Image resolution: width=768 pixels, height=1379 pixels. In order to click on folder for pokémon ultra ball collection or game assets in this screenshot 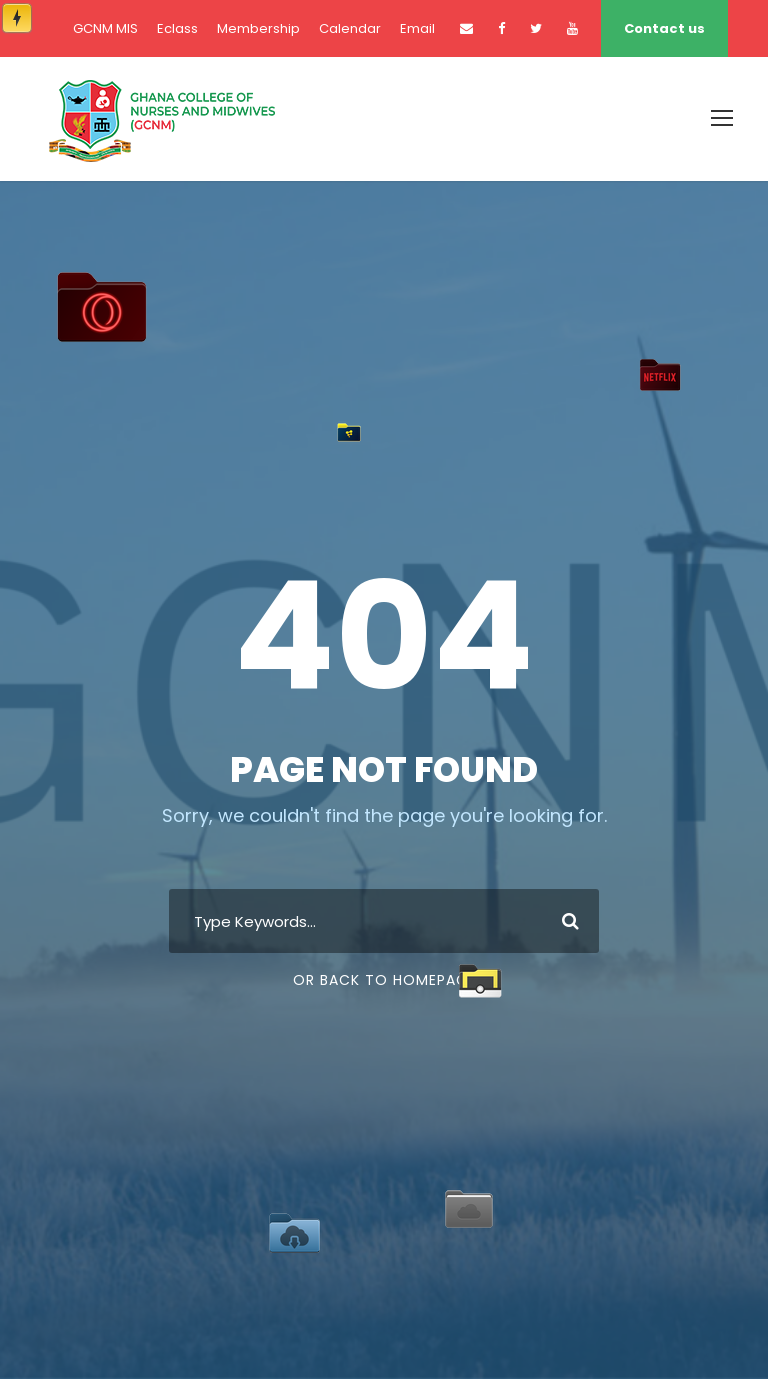, I will do `click(480, 982)`.